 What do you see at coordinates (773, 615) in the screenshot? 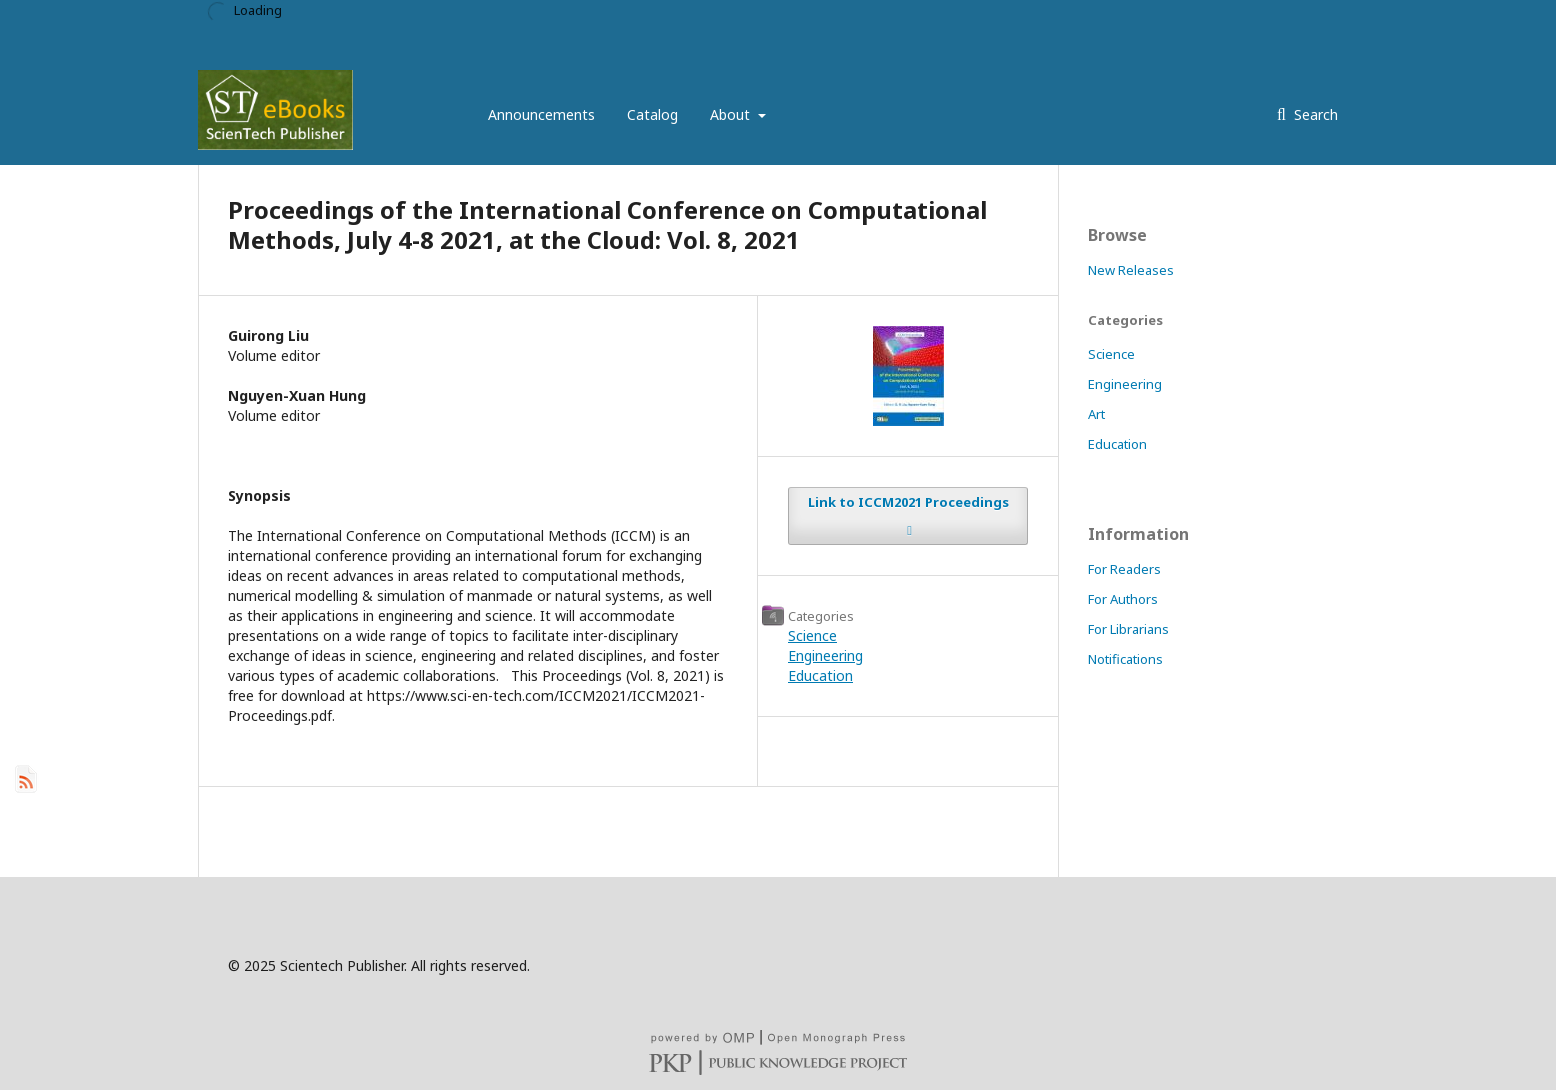
I see `folder synced with insync cloud service` at bounding box center [773, 615].